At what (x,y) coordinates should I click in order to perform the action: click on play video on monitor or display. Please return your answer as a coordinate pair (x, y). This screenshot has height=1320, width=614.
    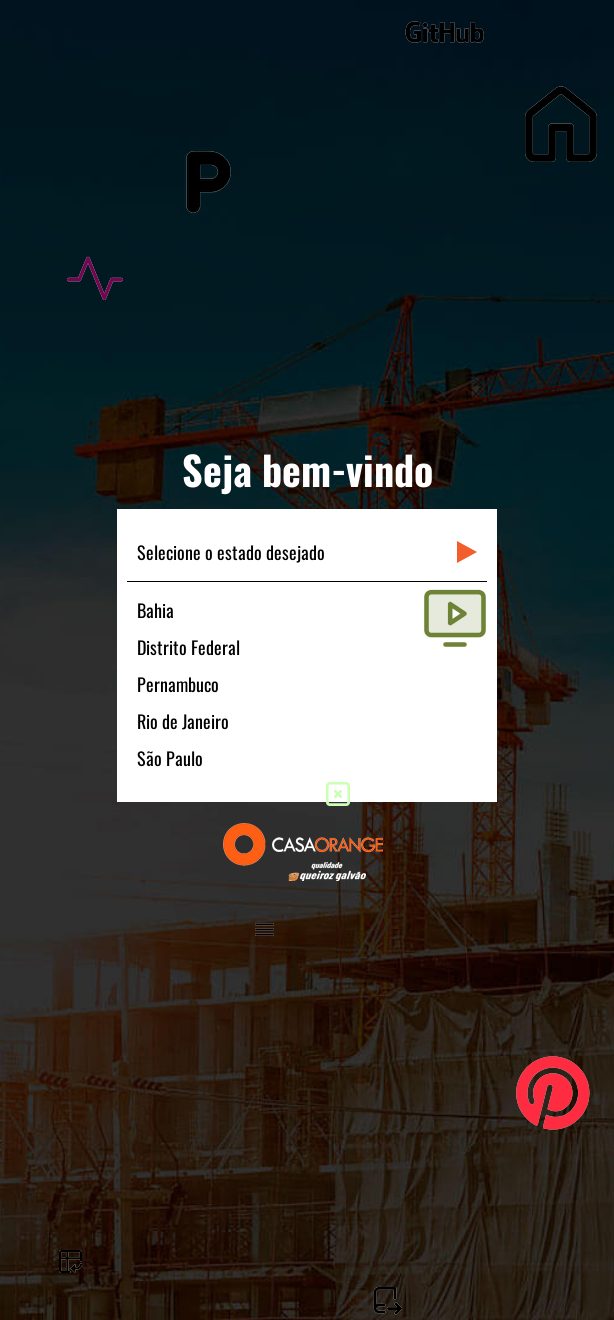
    Looking at the image, I should click on (455, 616).